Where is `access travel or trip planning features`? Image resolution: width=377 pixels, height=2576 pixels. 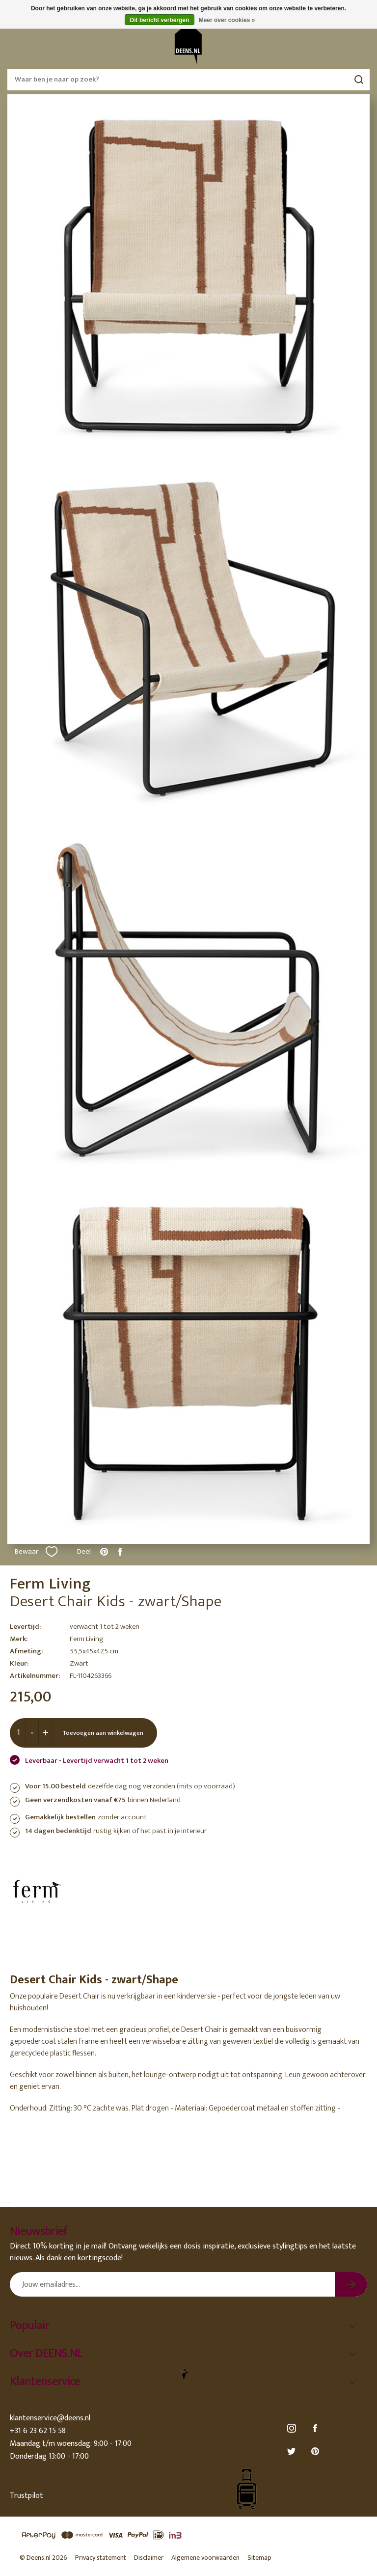
access travel or trip planning features is located at coordinates (246, 2489).